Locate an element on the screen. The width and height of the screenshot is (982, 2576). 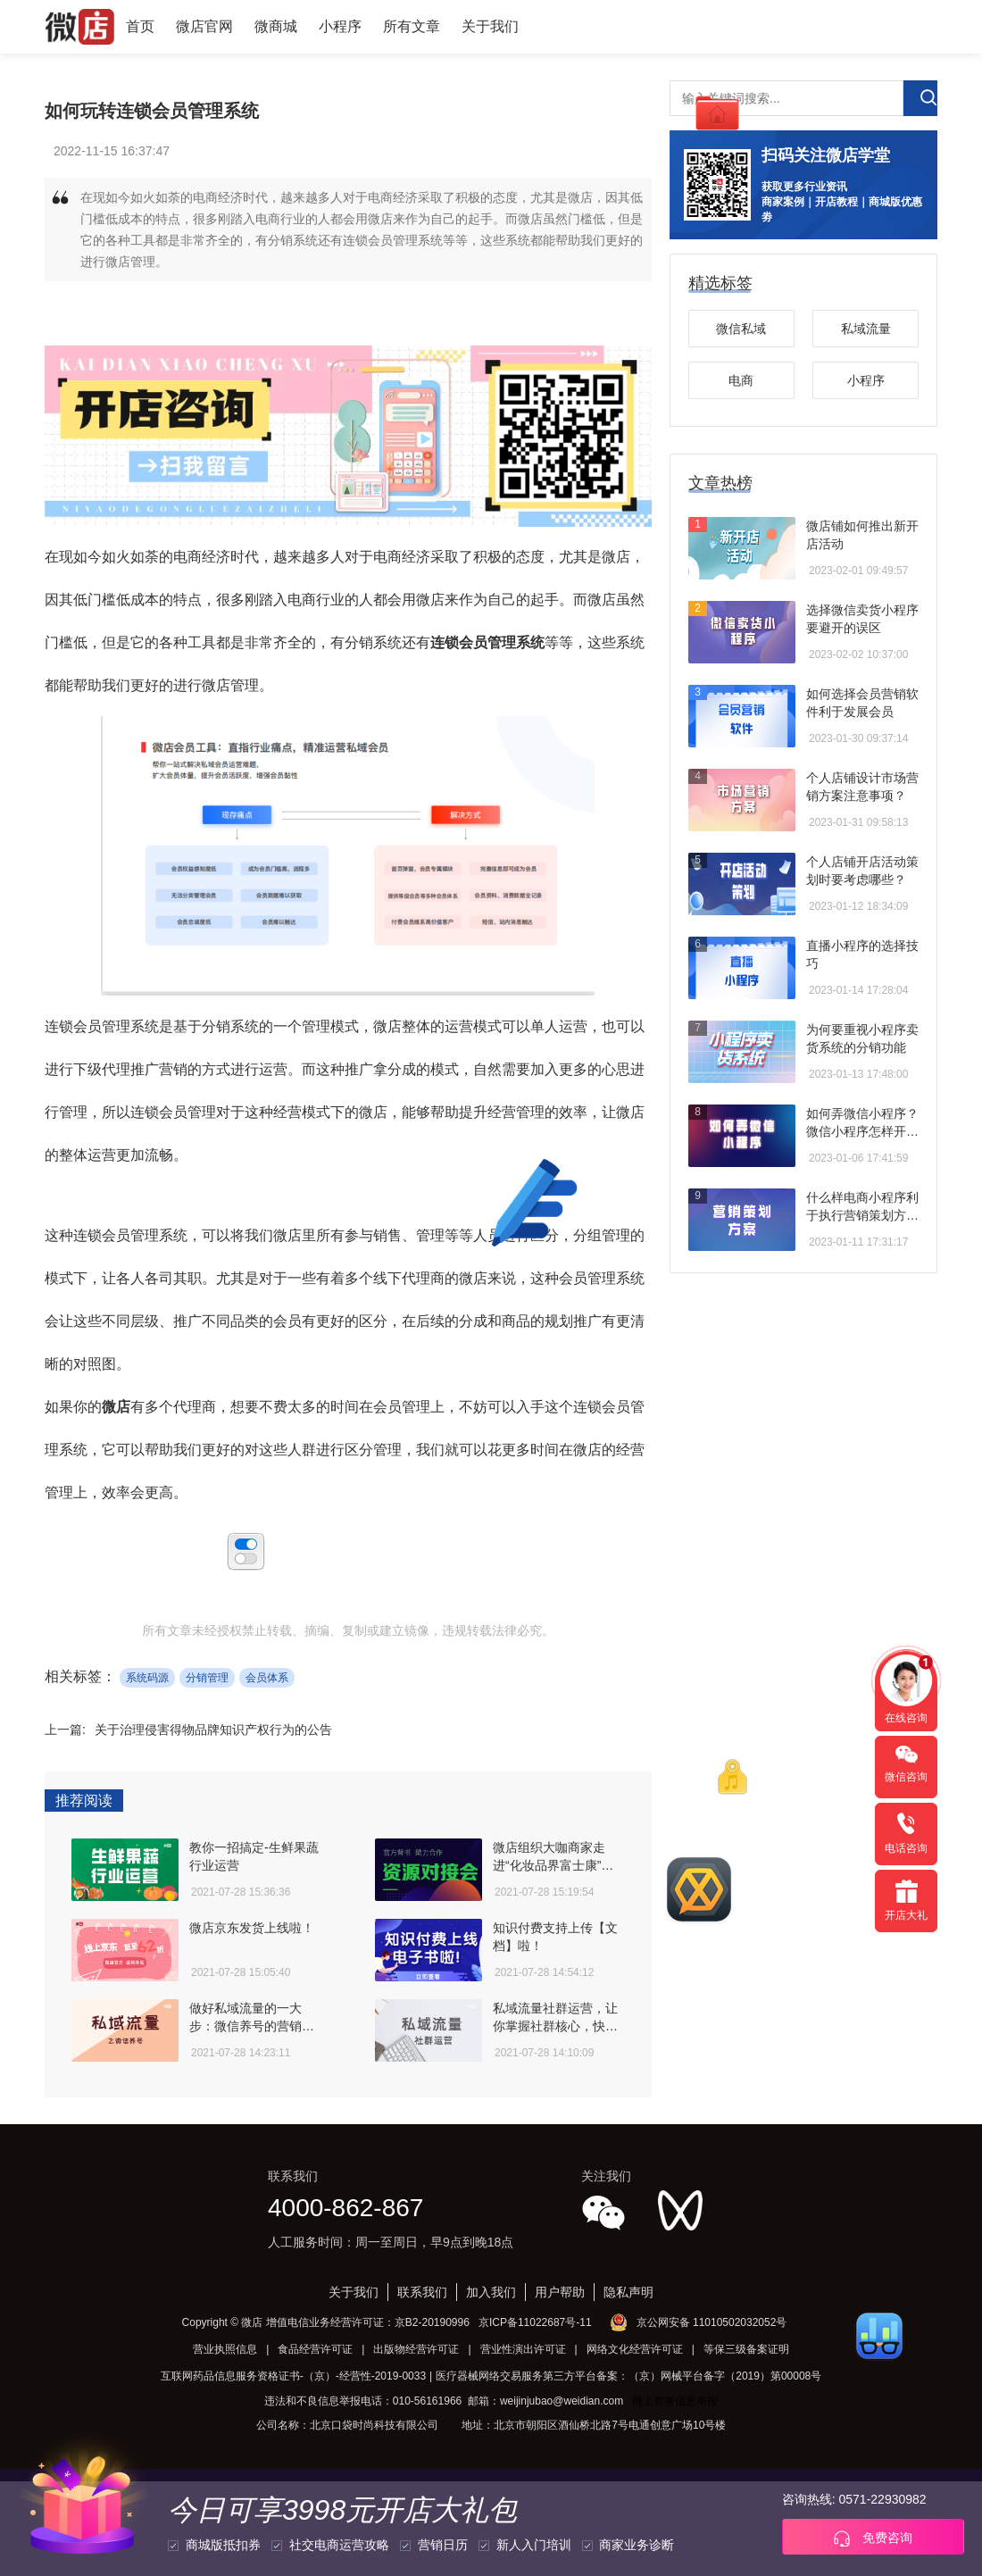
open the text editor application is located at coordinates (536, 1203).